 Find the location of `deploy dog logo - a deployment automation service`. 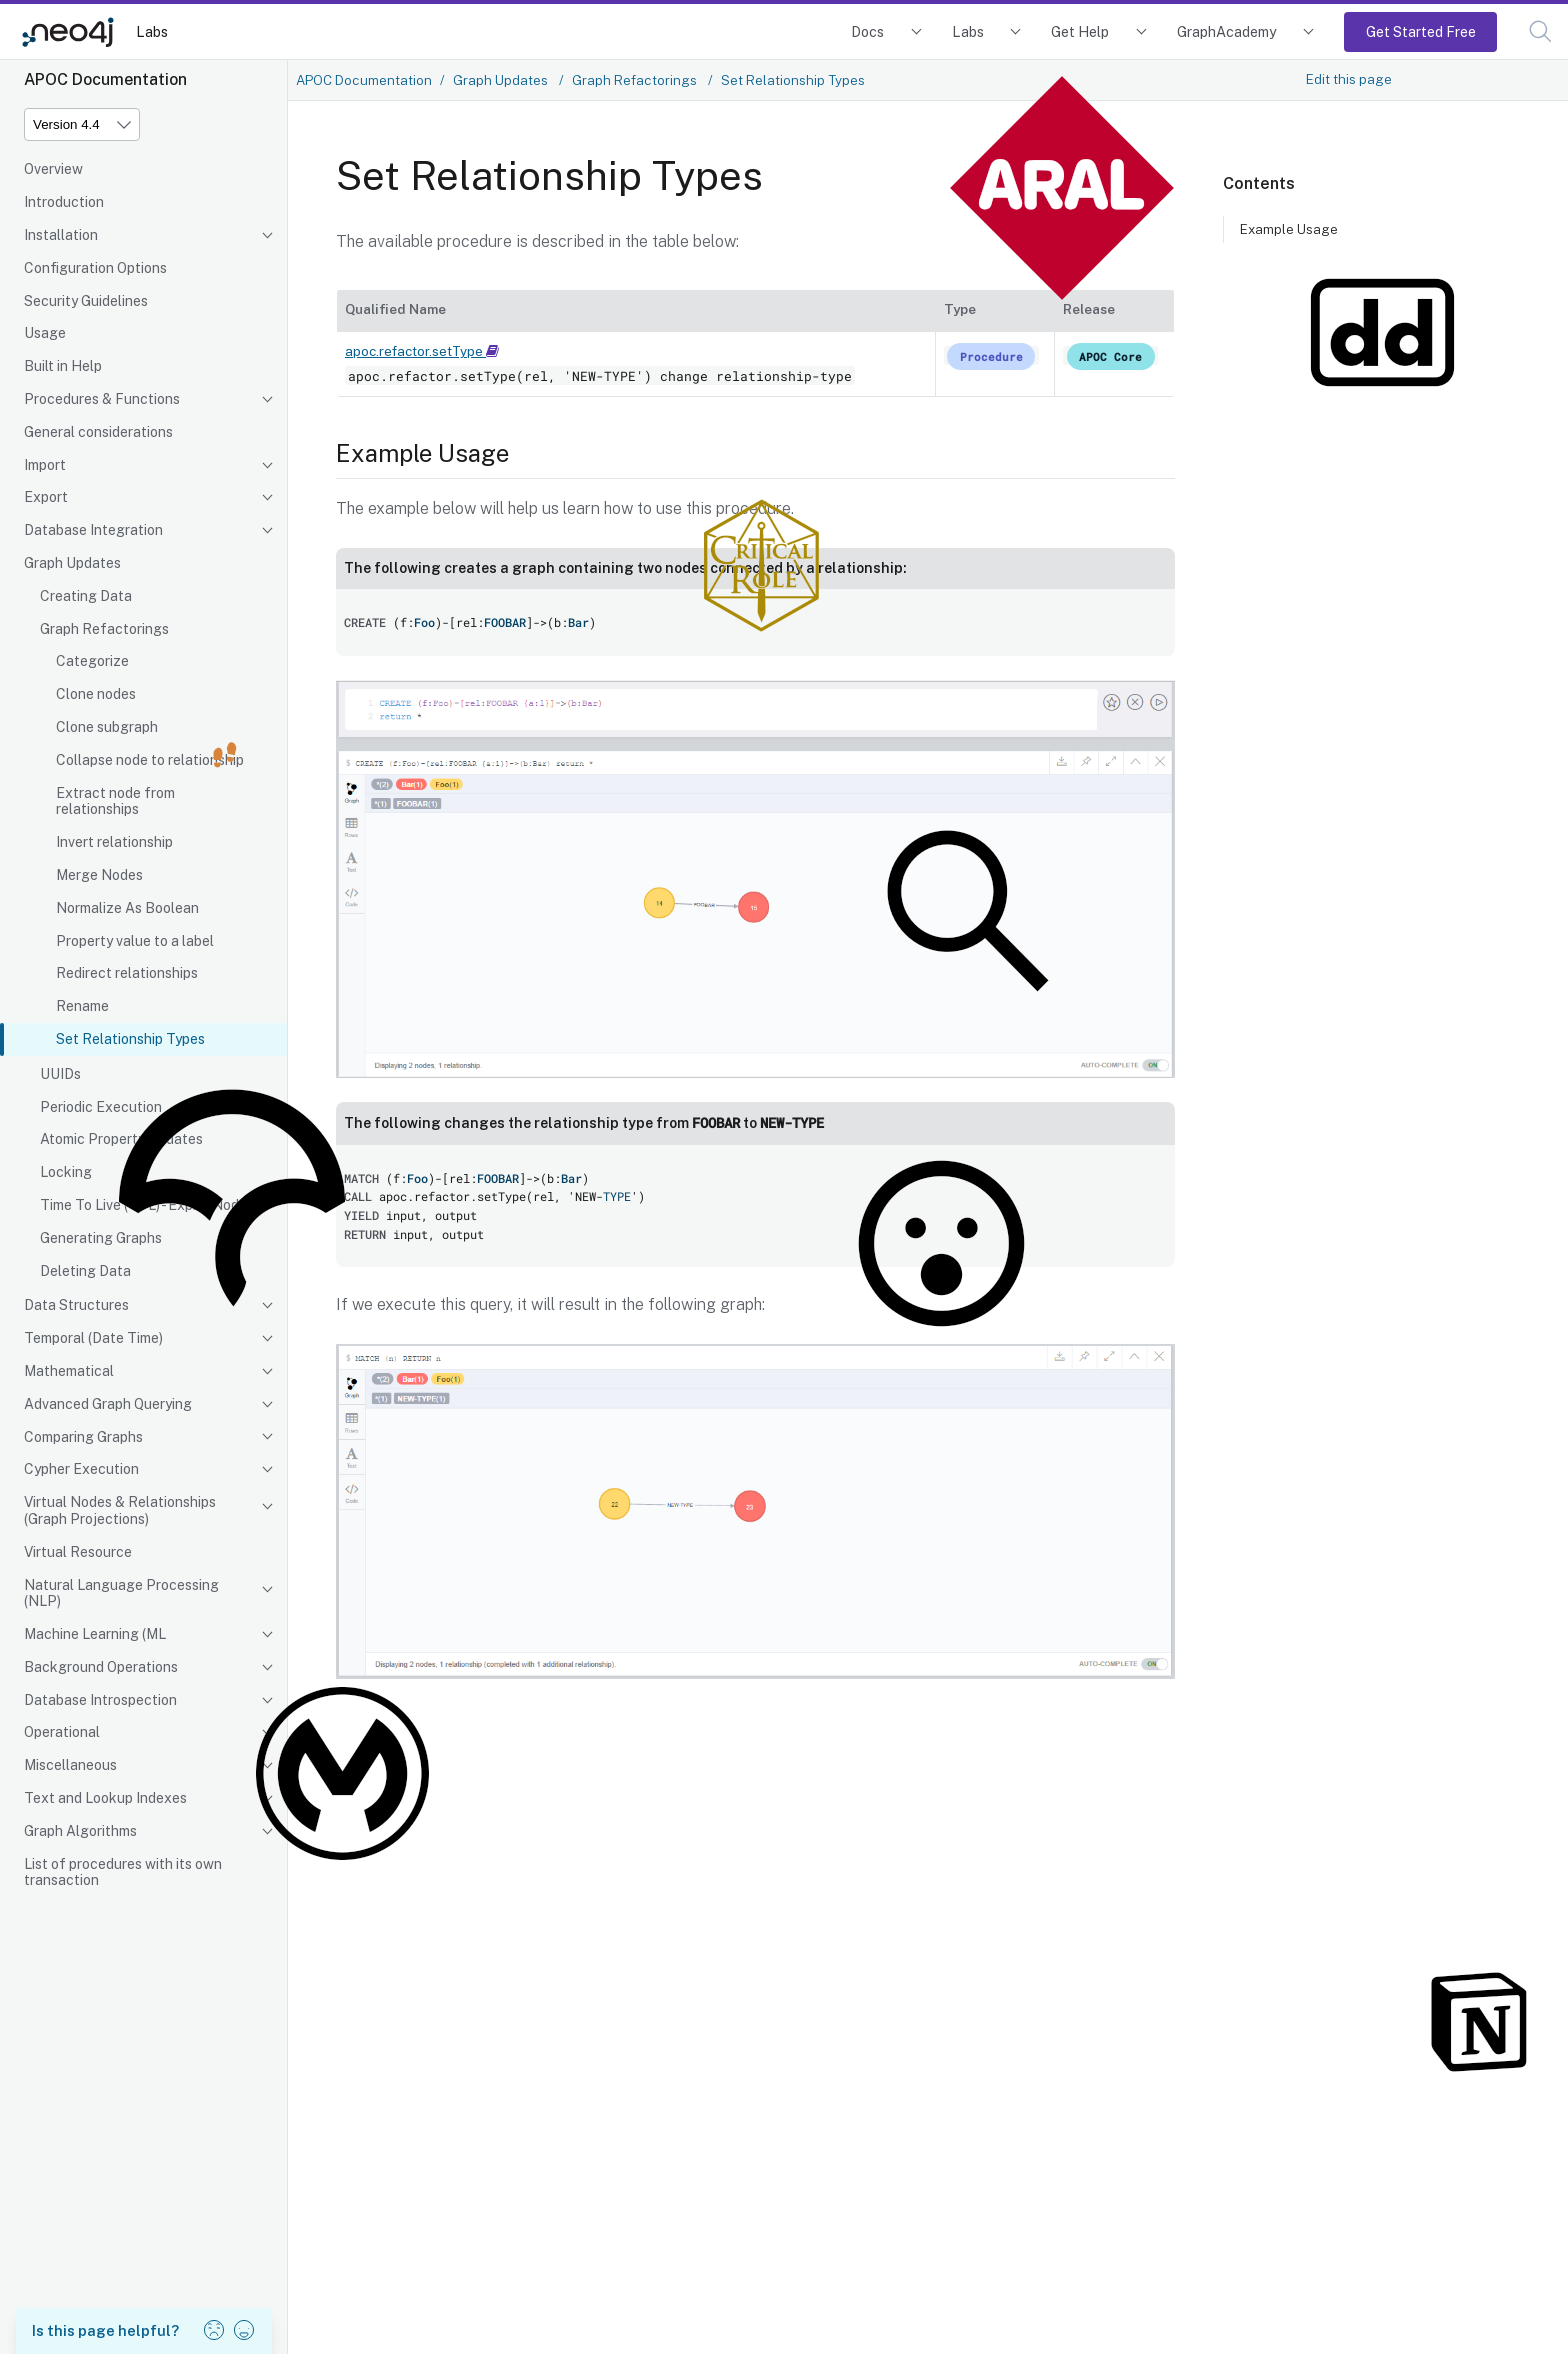

deploy dog logo - a deployment automation service is located at coordinates (1382, 332).